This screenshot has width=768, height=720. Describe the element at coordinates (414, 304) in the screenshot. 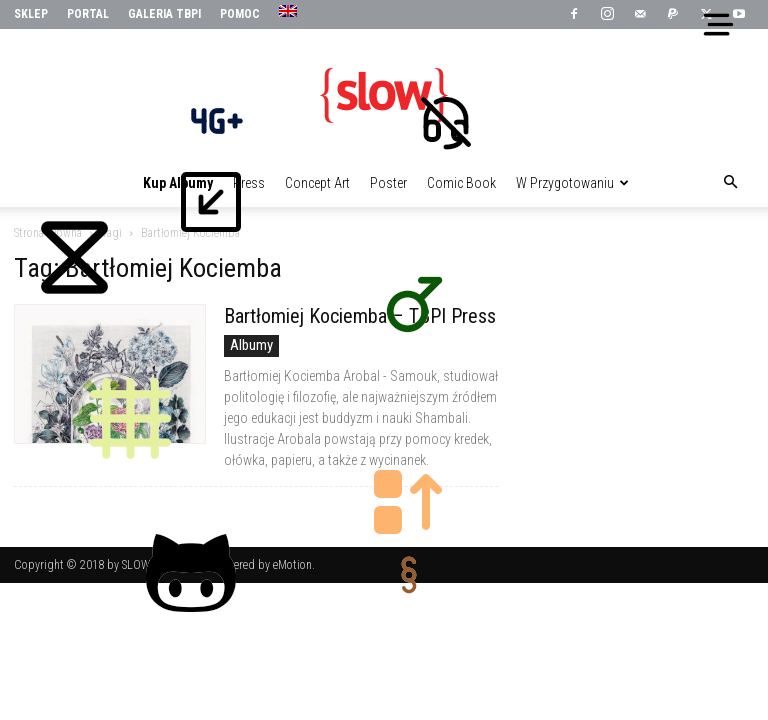

I see `select demiboy gender identity` at that location.